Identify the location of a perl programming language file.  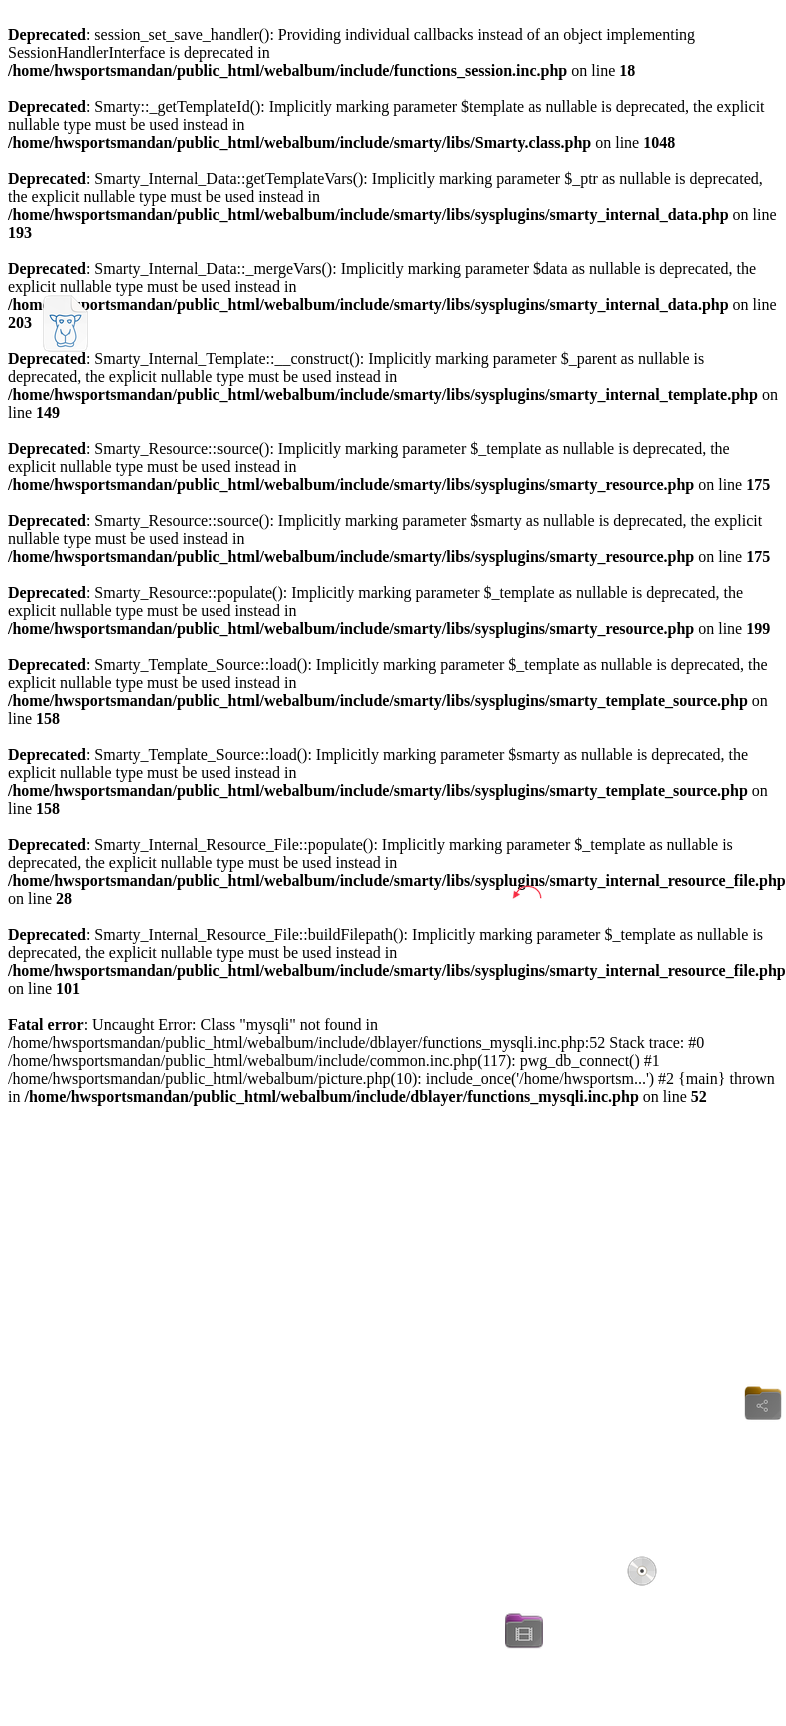
(65, 323).